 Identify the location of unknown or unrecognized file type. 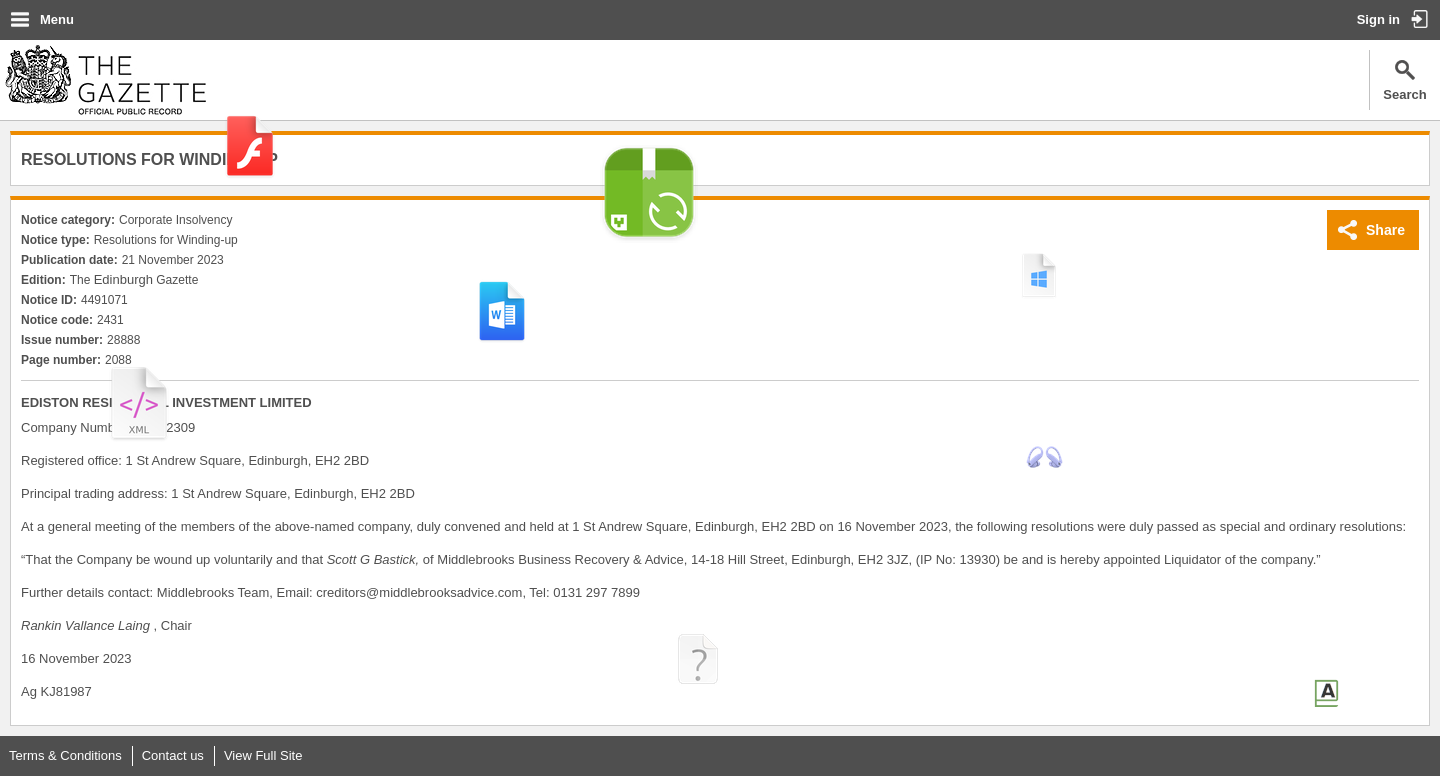
(698, 659).